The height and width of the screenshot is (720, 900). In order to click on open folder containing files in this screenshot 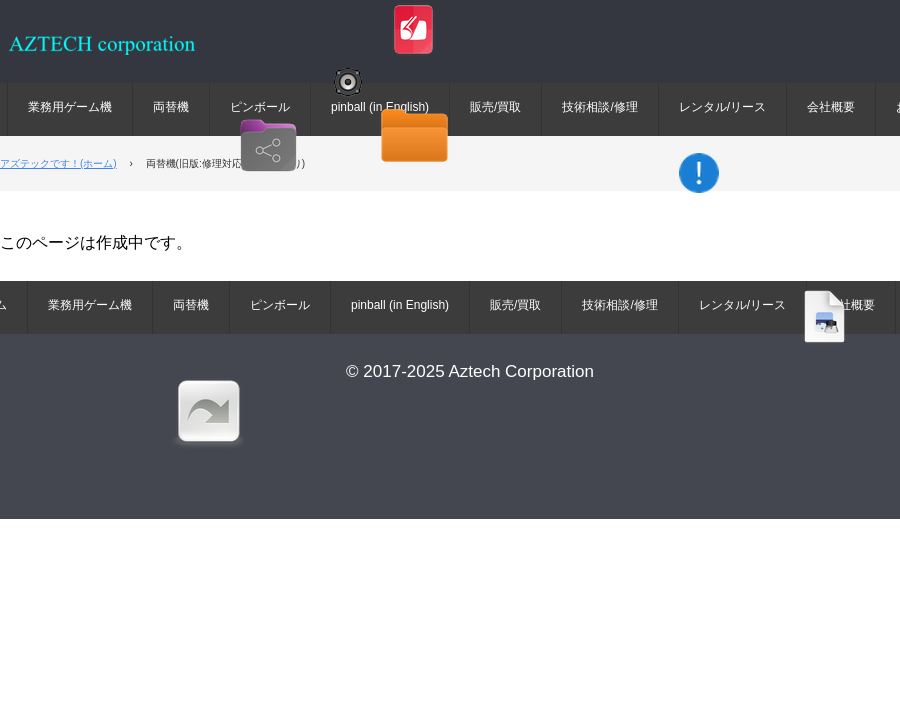, I will do `click(414, 135)`.